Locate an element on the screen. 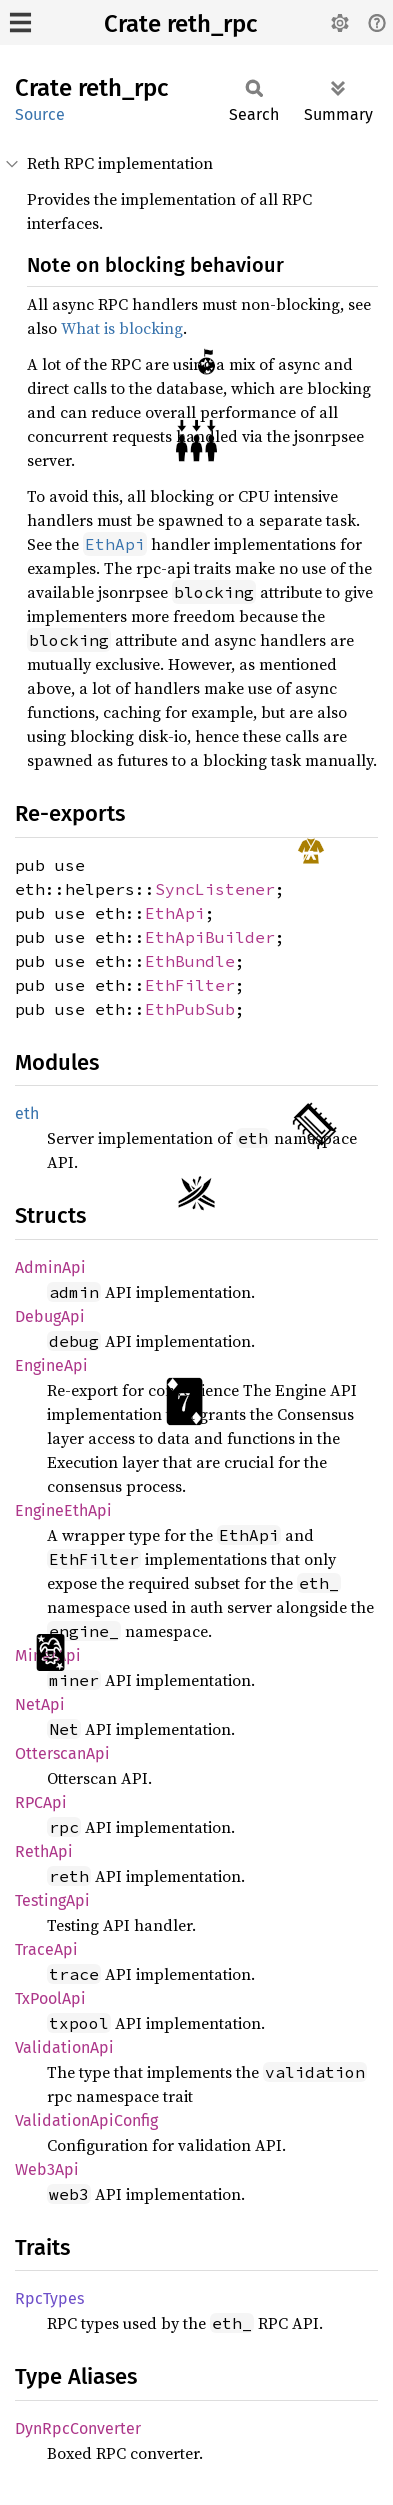 This screenshot has height=2505, width=393. play a wild card or joker in a card game is located at coordinates (50, 1652).